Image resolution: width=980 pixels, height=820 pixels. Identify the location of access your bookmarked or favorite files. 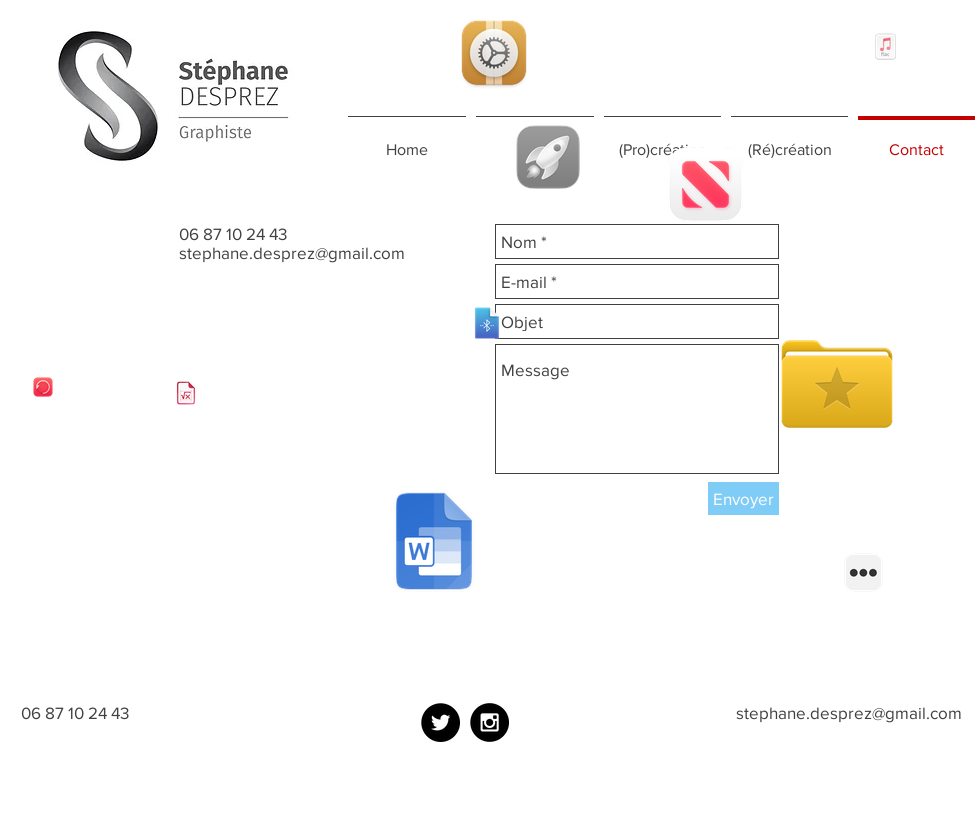
(837, 384).